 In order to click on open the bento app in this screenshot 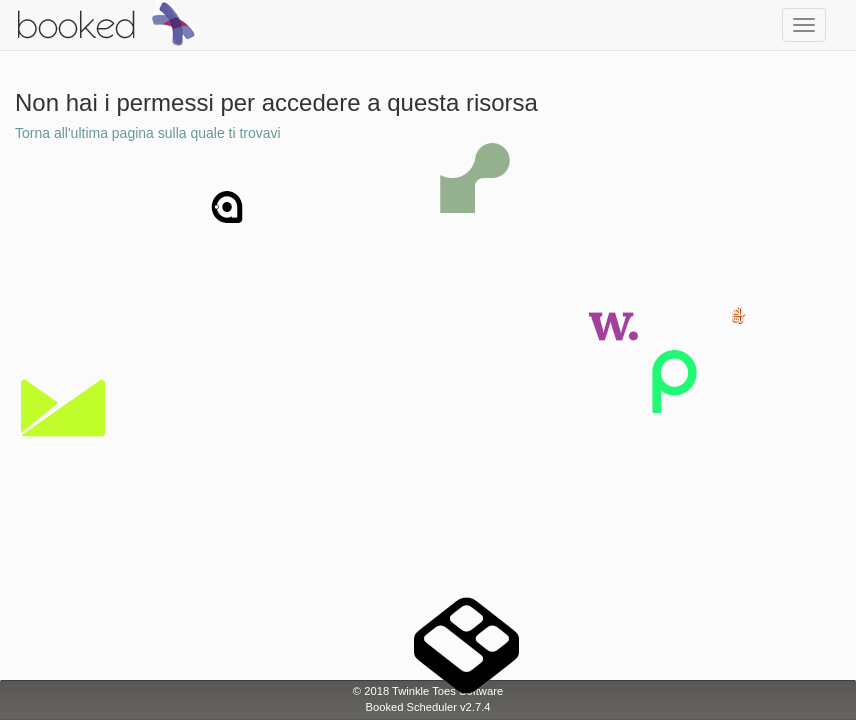, I will do `click(466, 645)`.